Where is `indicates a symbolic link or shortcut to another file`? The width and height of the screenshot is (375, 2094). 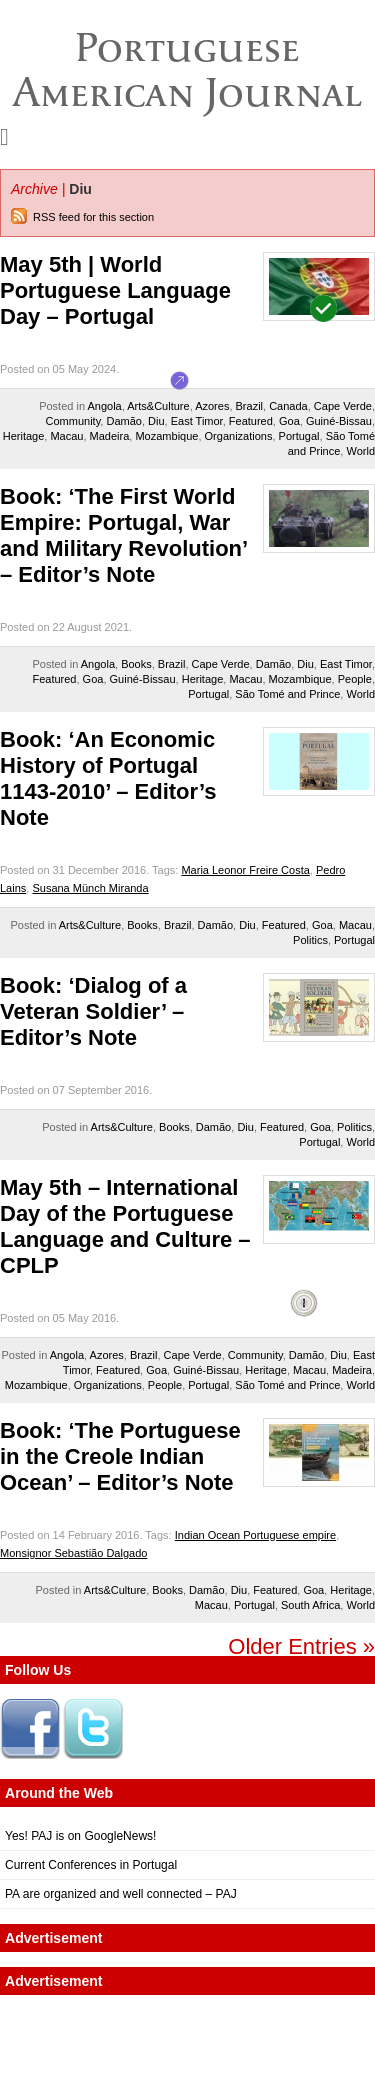
indicates a symbolic link or shortcut to another file is located at coordinates (179, 380).